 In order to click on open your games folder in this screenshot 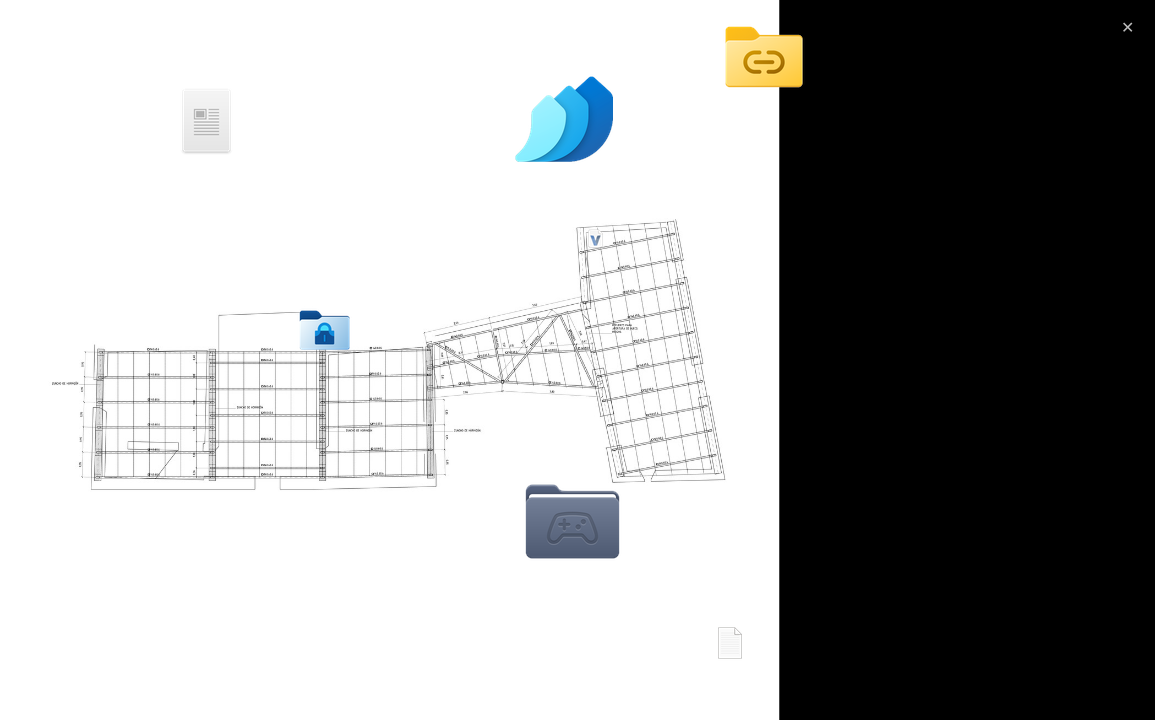, I will do `click(572, 521)`.